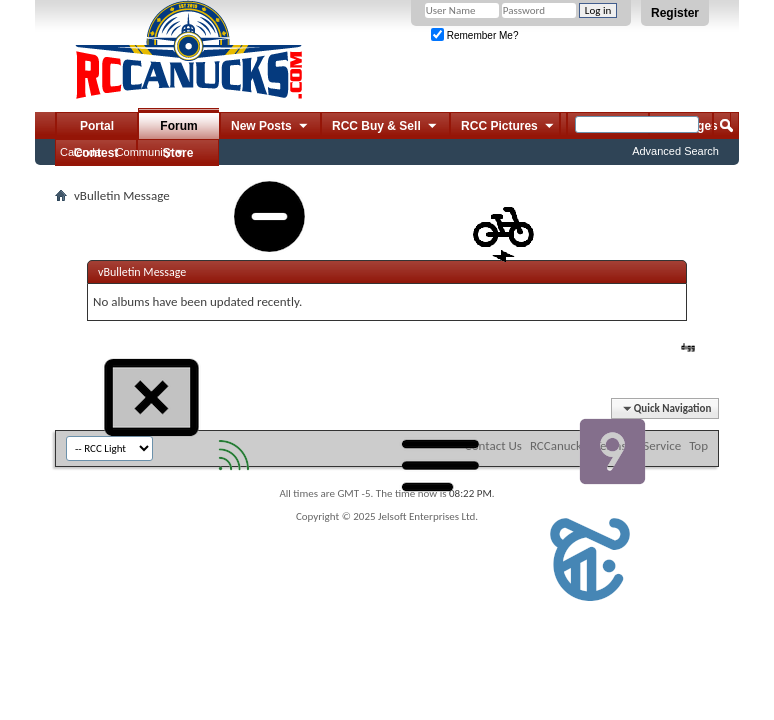  Describe the element at coordinates (590, 558) in the screenshot. I see `open the New York Times app` at that location.